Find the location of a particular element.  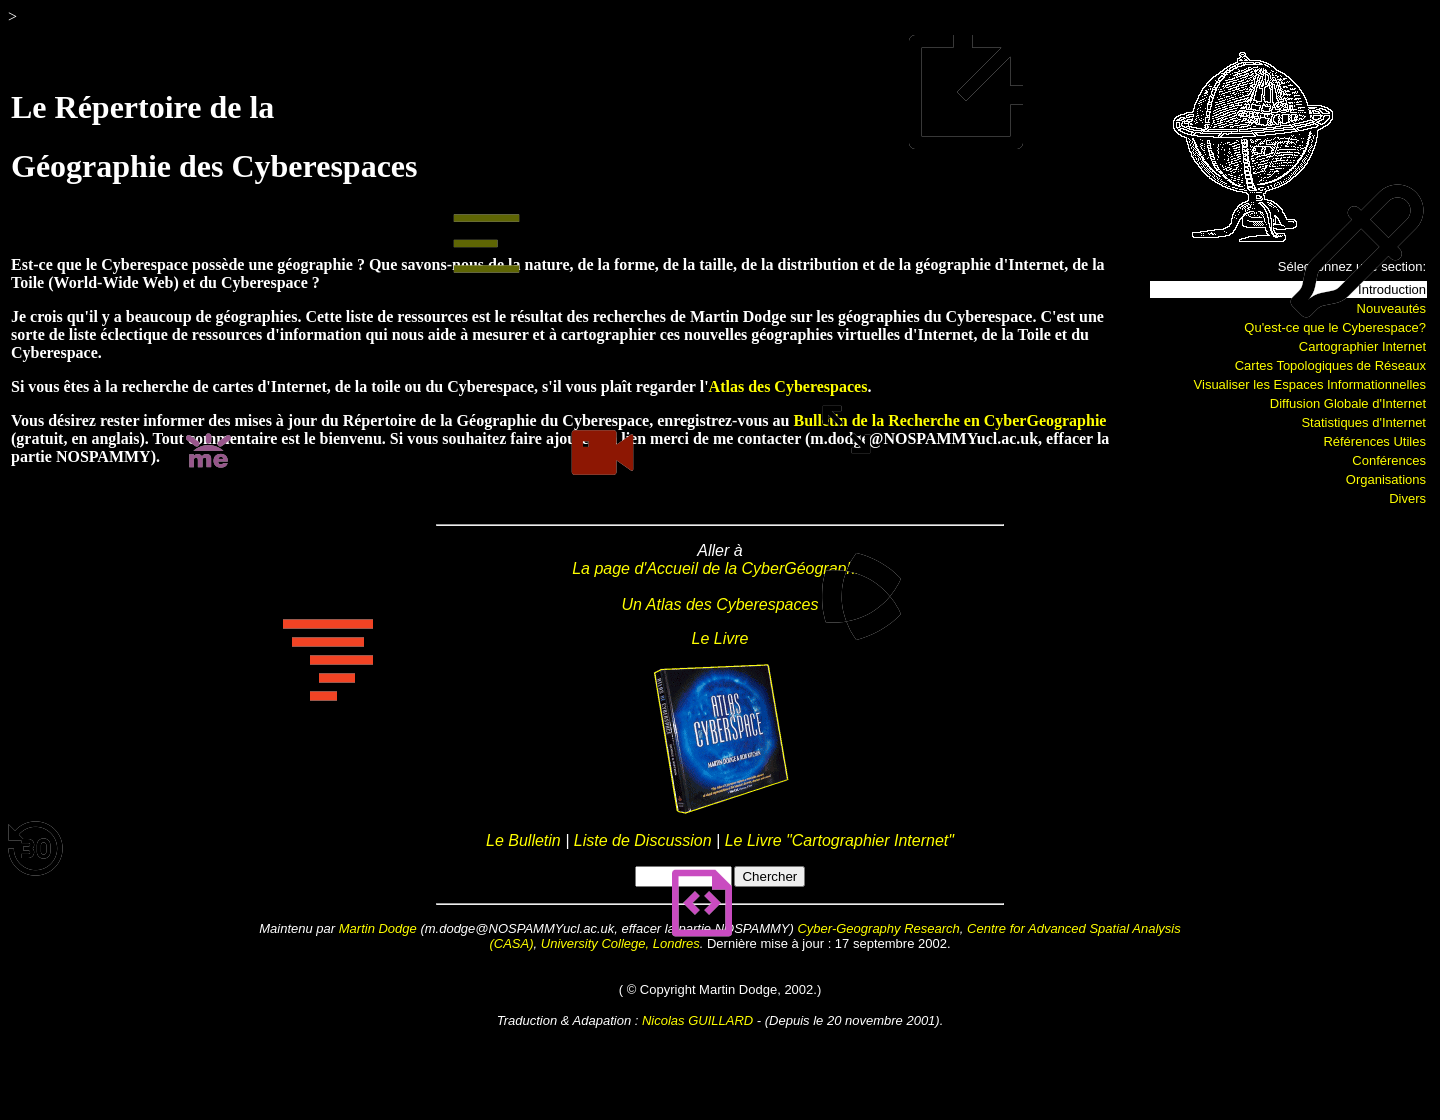

view source code file is located at coordinates (702, 903).